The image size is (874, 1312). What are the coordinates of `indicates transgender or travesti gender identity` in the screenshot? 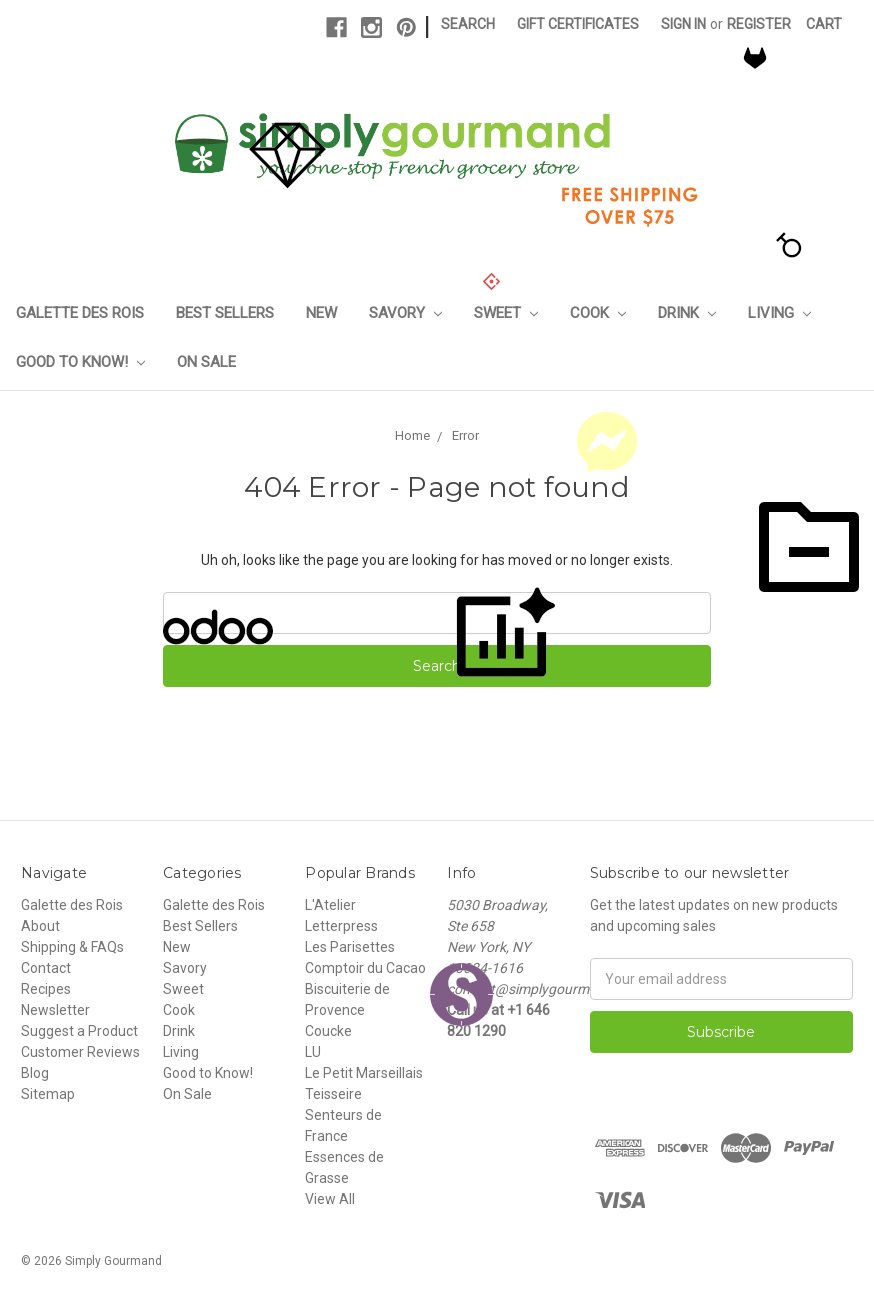 It's located at (790, 245).